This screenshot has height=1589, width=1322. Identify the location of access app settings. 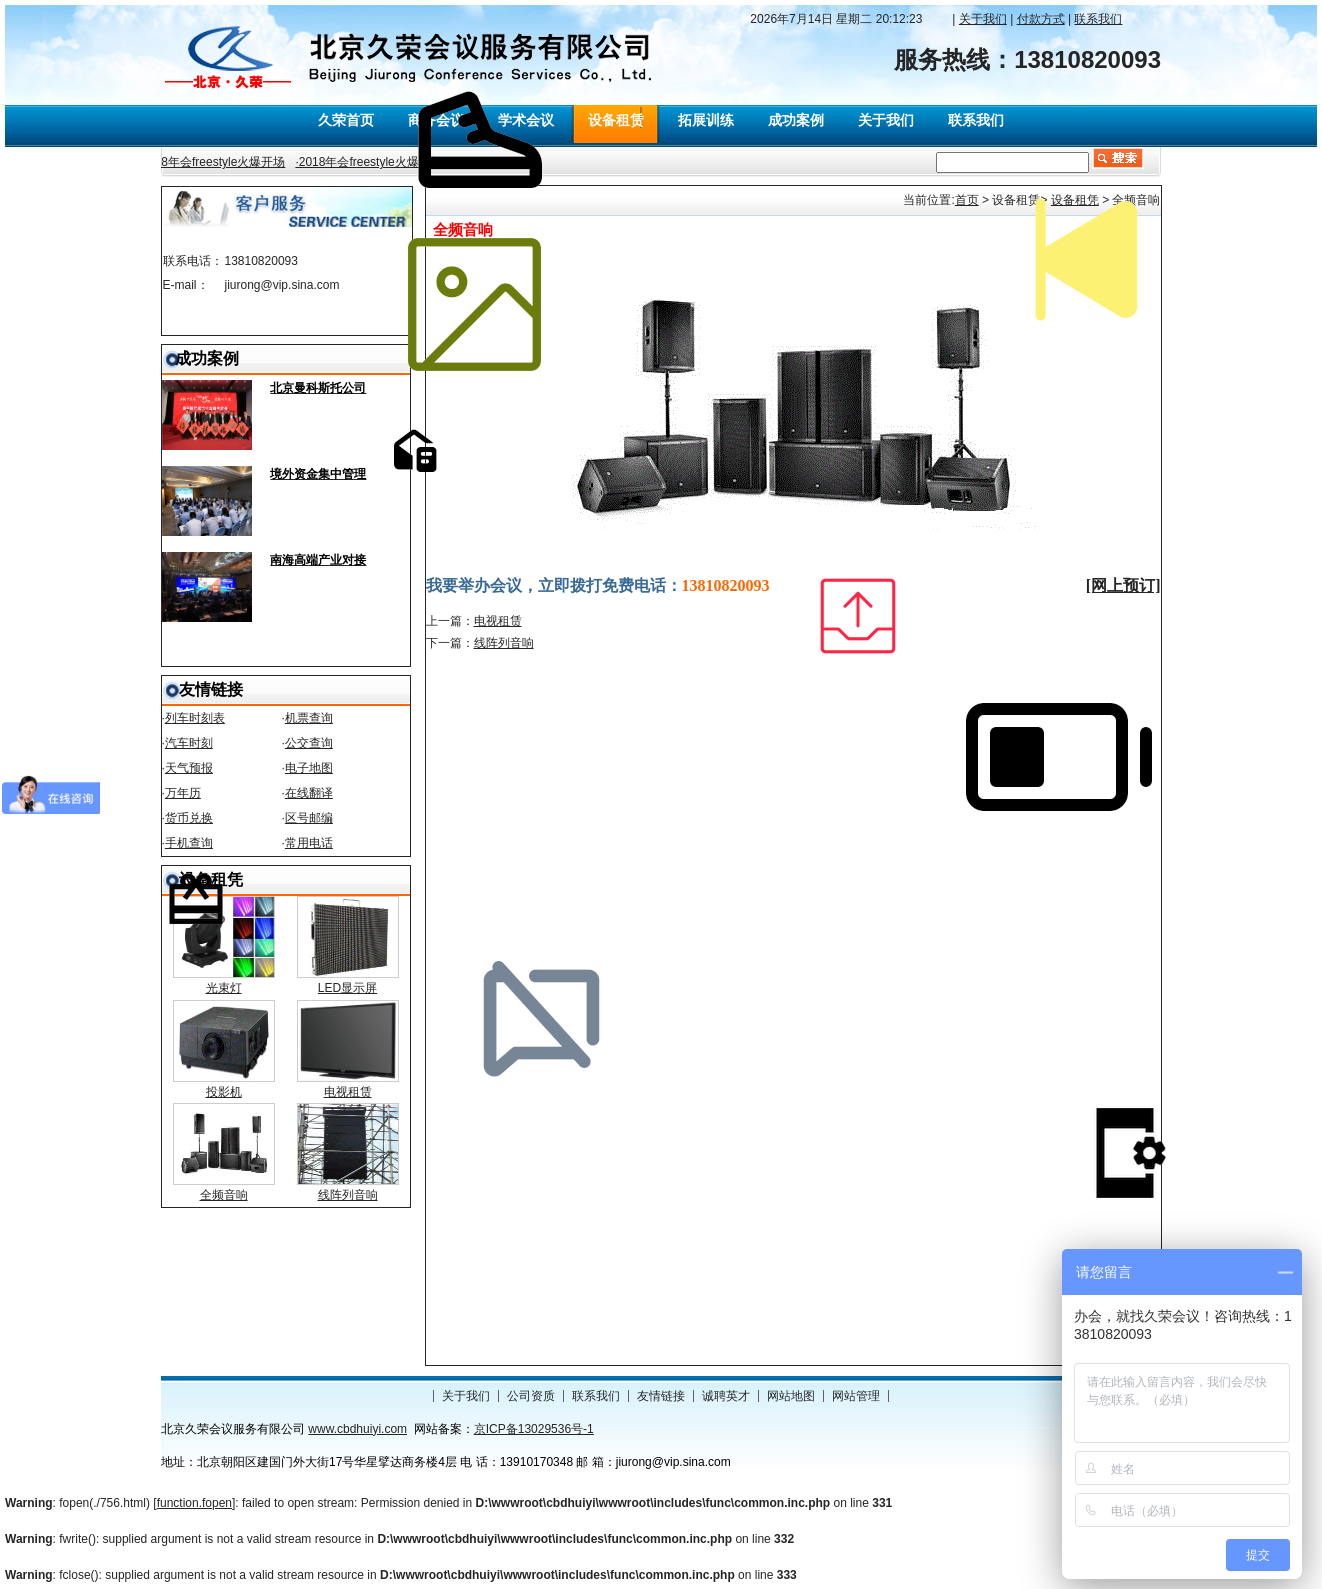
(1125, 1153).